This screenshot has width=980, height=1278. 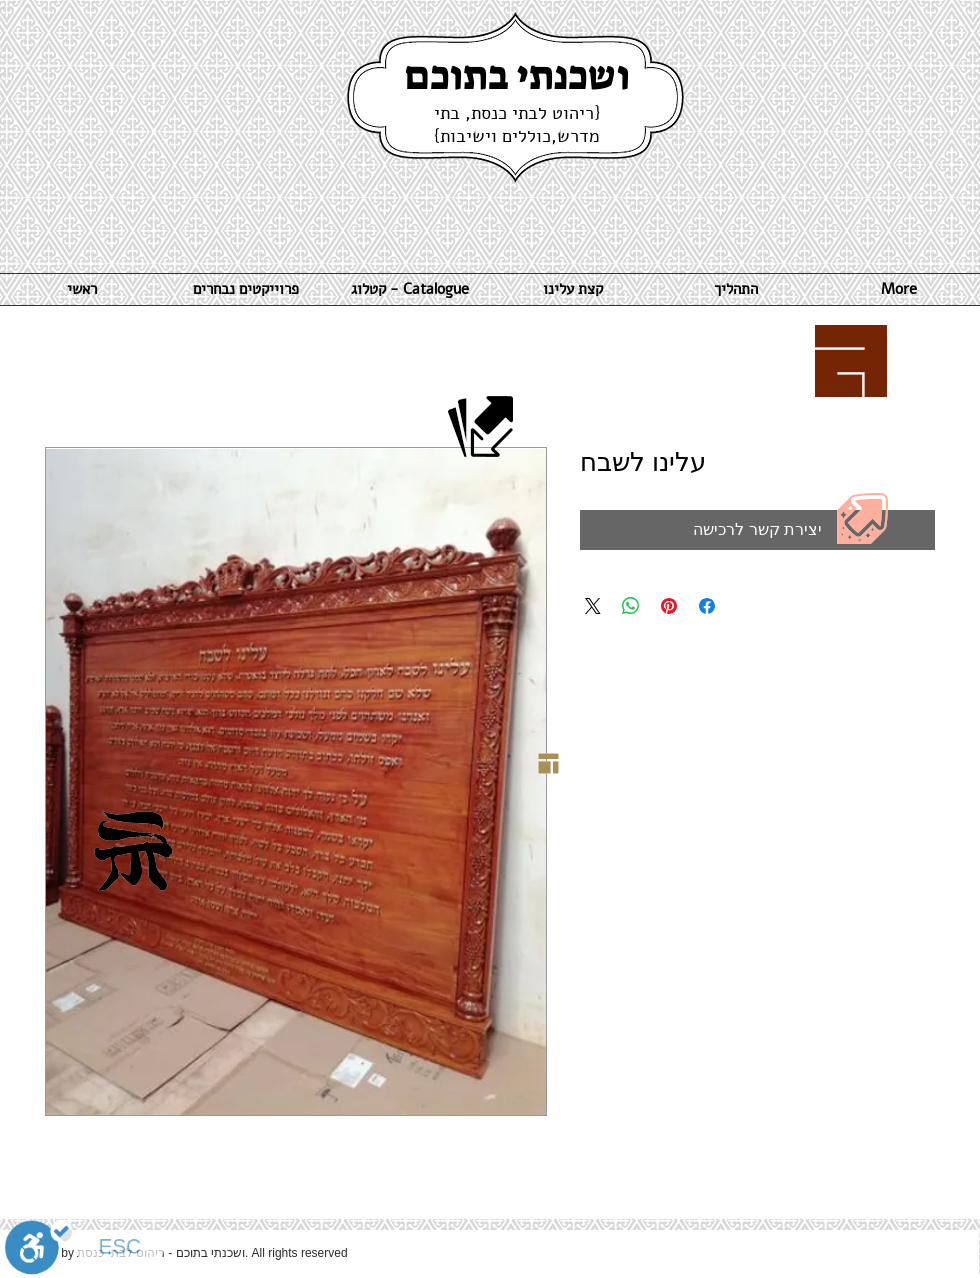 I want to click on awesomewm window manager logo, so click(x=851, y=361).